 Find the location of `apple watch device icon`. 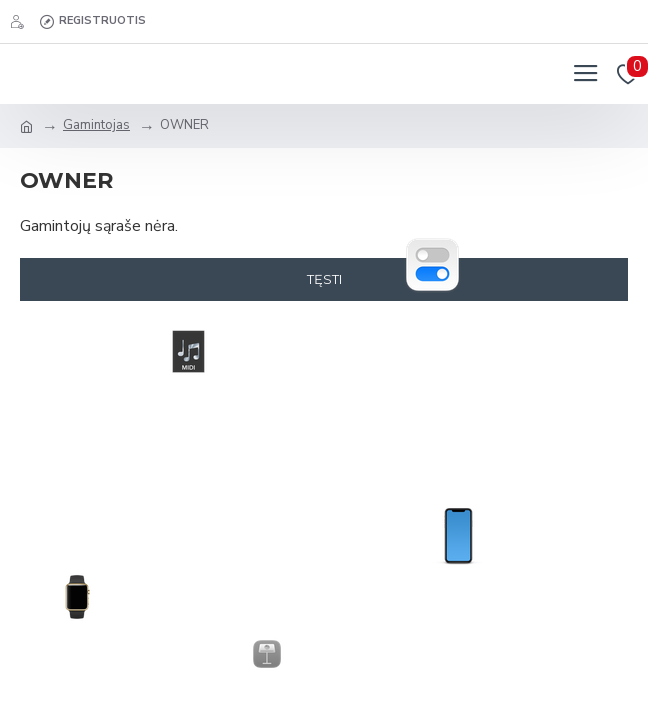

apple watch device icon is located at coordinates (77, 597).